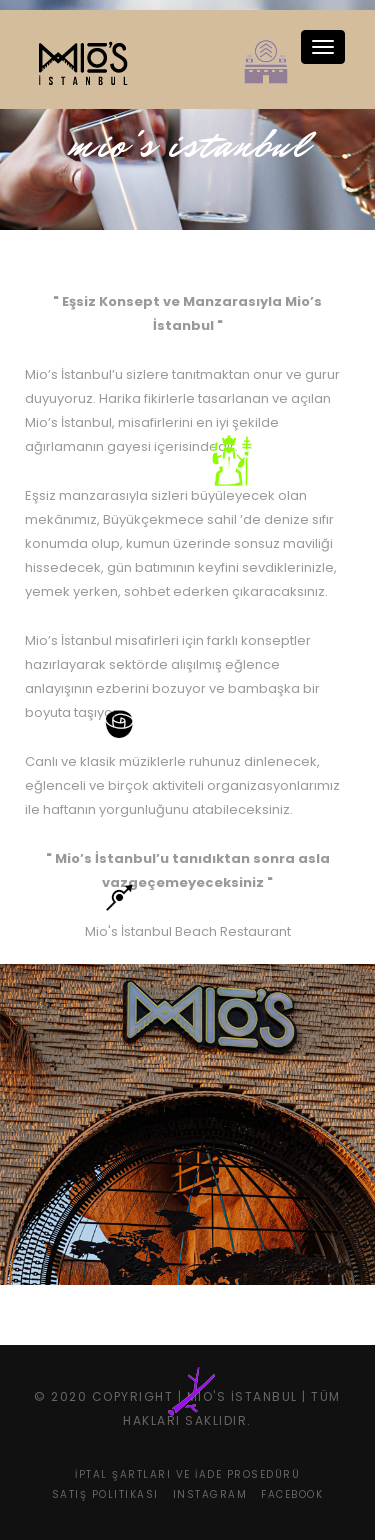 This screenshot has height=1540, width=375. Describe the element at coordinates (266, 62) in the screenshot. I see `represents a military or defensive structure in a game` at that location.